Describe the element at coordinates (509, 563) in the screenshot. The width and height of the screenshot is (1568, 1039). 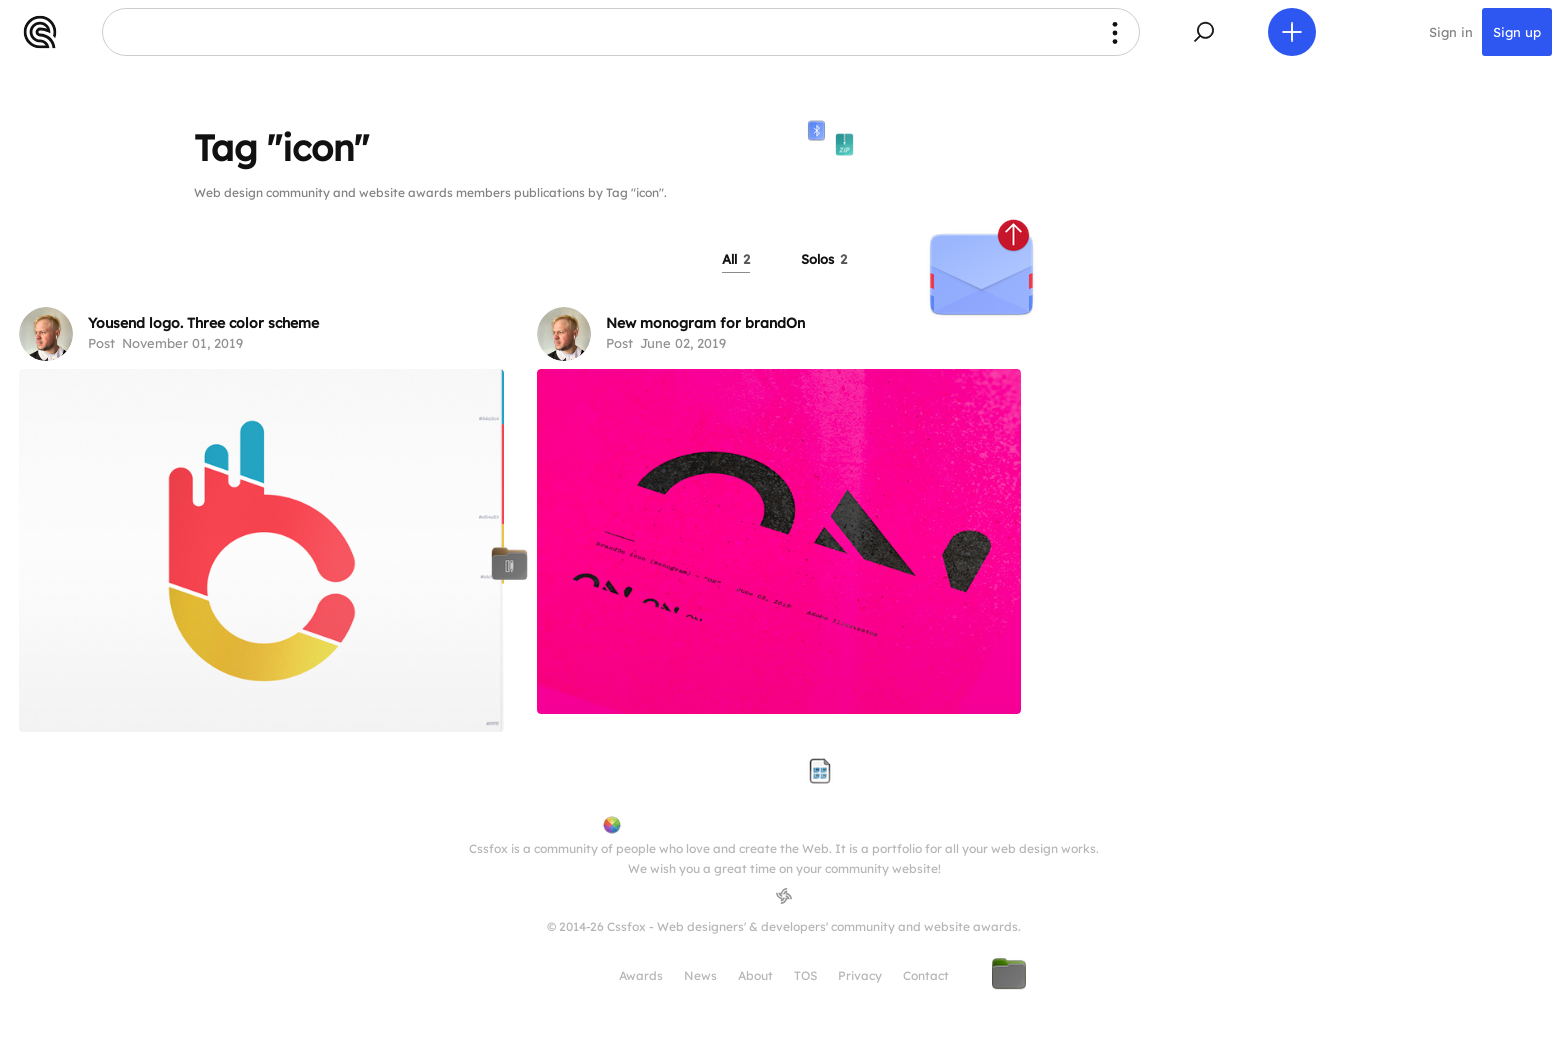
I see `open templates folder` at that location.